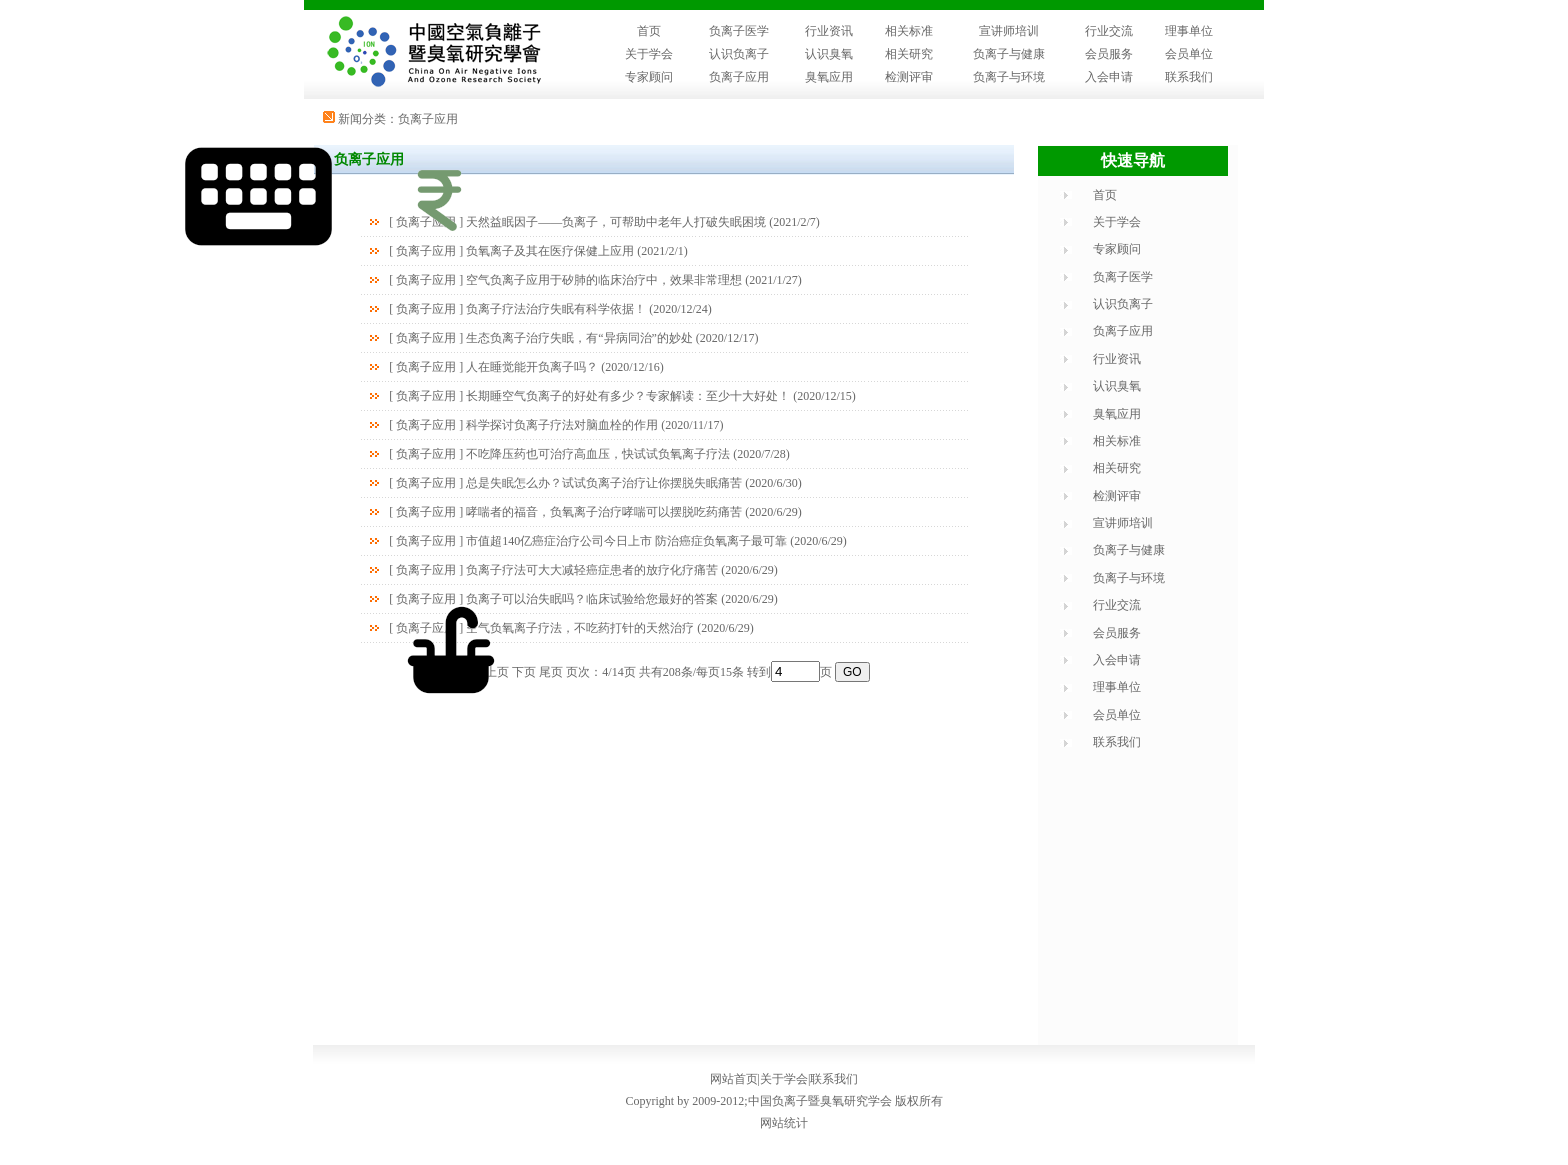  I want to click on indicates kitchen or bathroom facilities, so click(451, 650).